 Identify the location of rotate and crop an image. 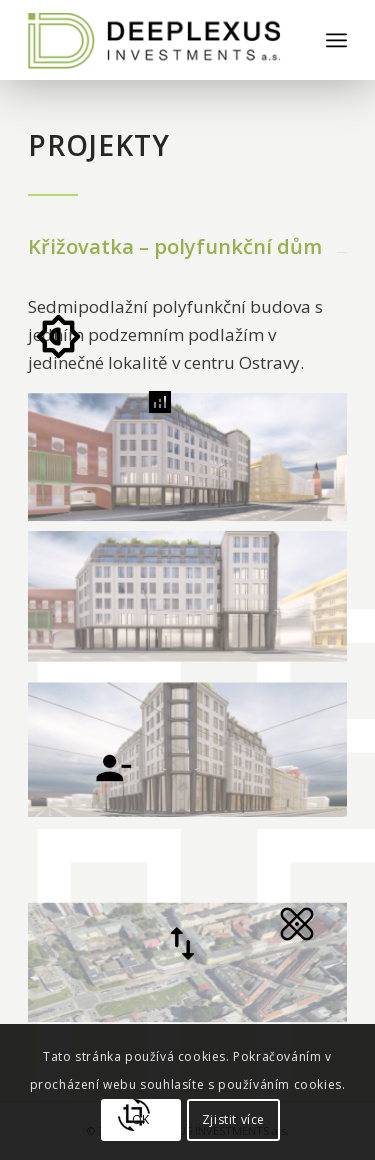
(134, 1115).